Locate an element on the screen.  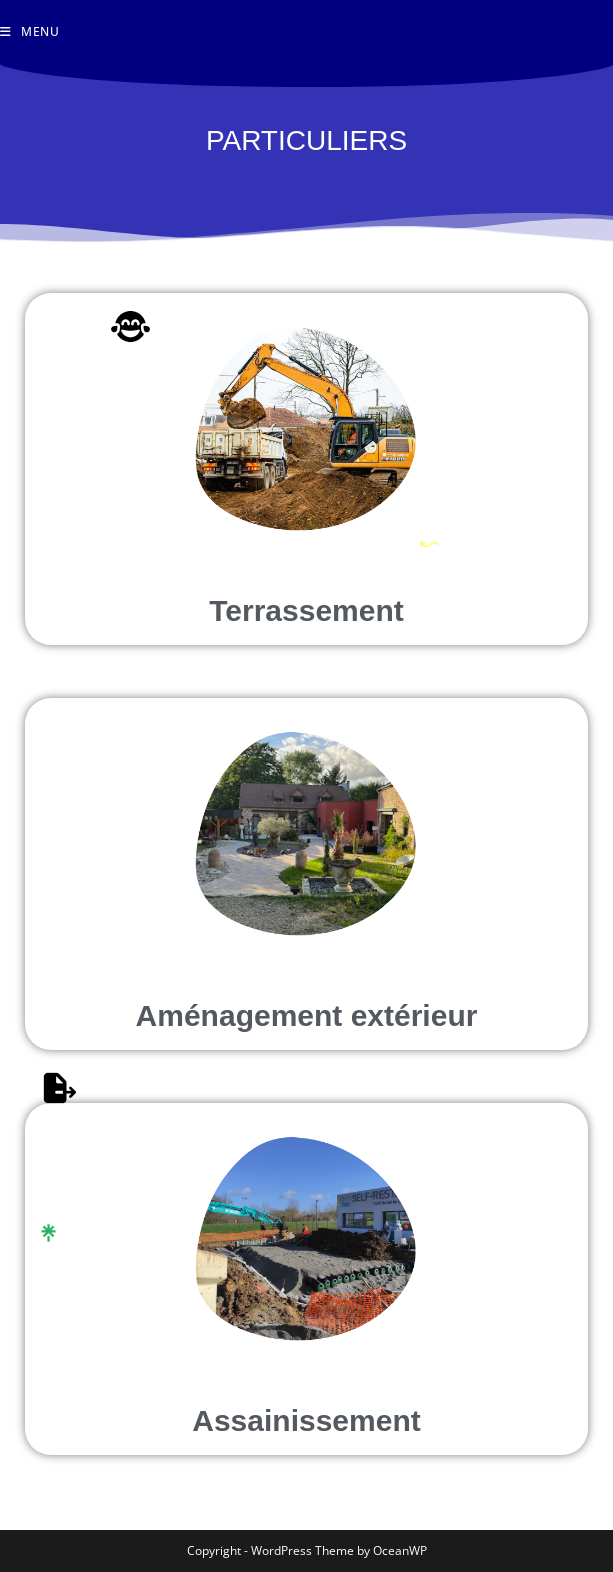
undo or revert to previous state is located at coordinates (429, 544).